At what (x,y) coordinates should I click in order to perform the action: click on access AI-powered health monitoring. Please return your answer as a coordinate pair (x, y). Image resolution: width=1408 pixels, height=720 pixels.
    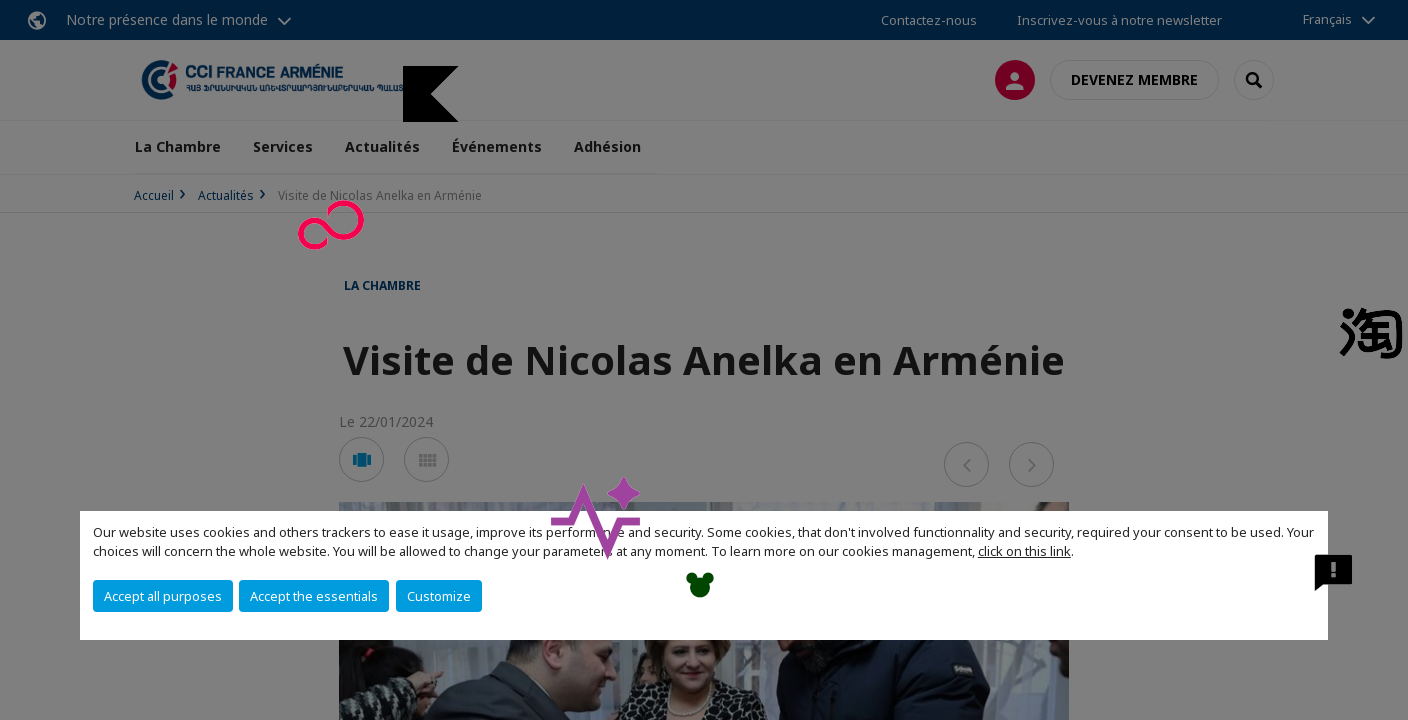
    Looking at the image, I should click on (595, 521).